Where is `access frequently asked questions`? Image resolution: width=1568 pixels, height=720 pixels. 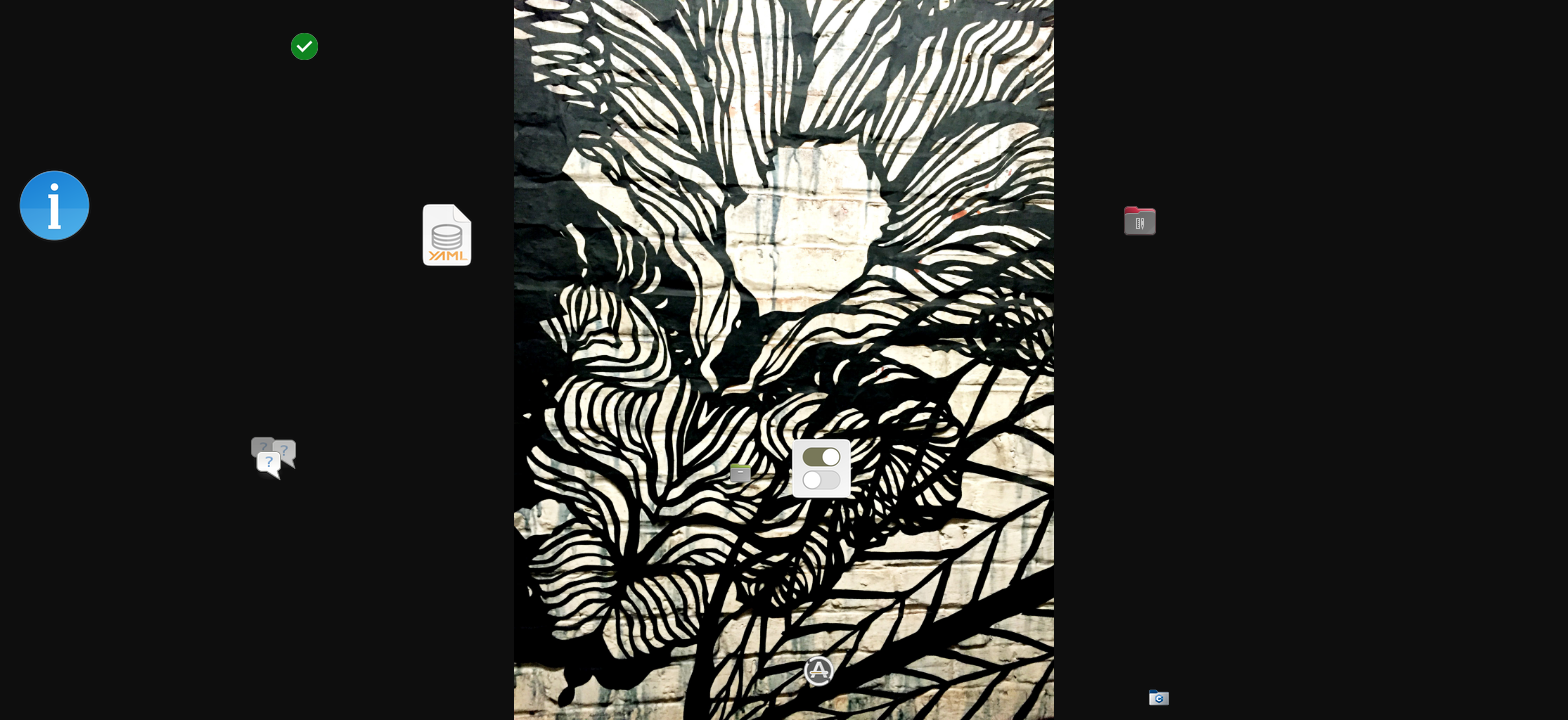
access frequently asked questions is located at coordinates (273, 458).